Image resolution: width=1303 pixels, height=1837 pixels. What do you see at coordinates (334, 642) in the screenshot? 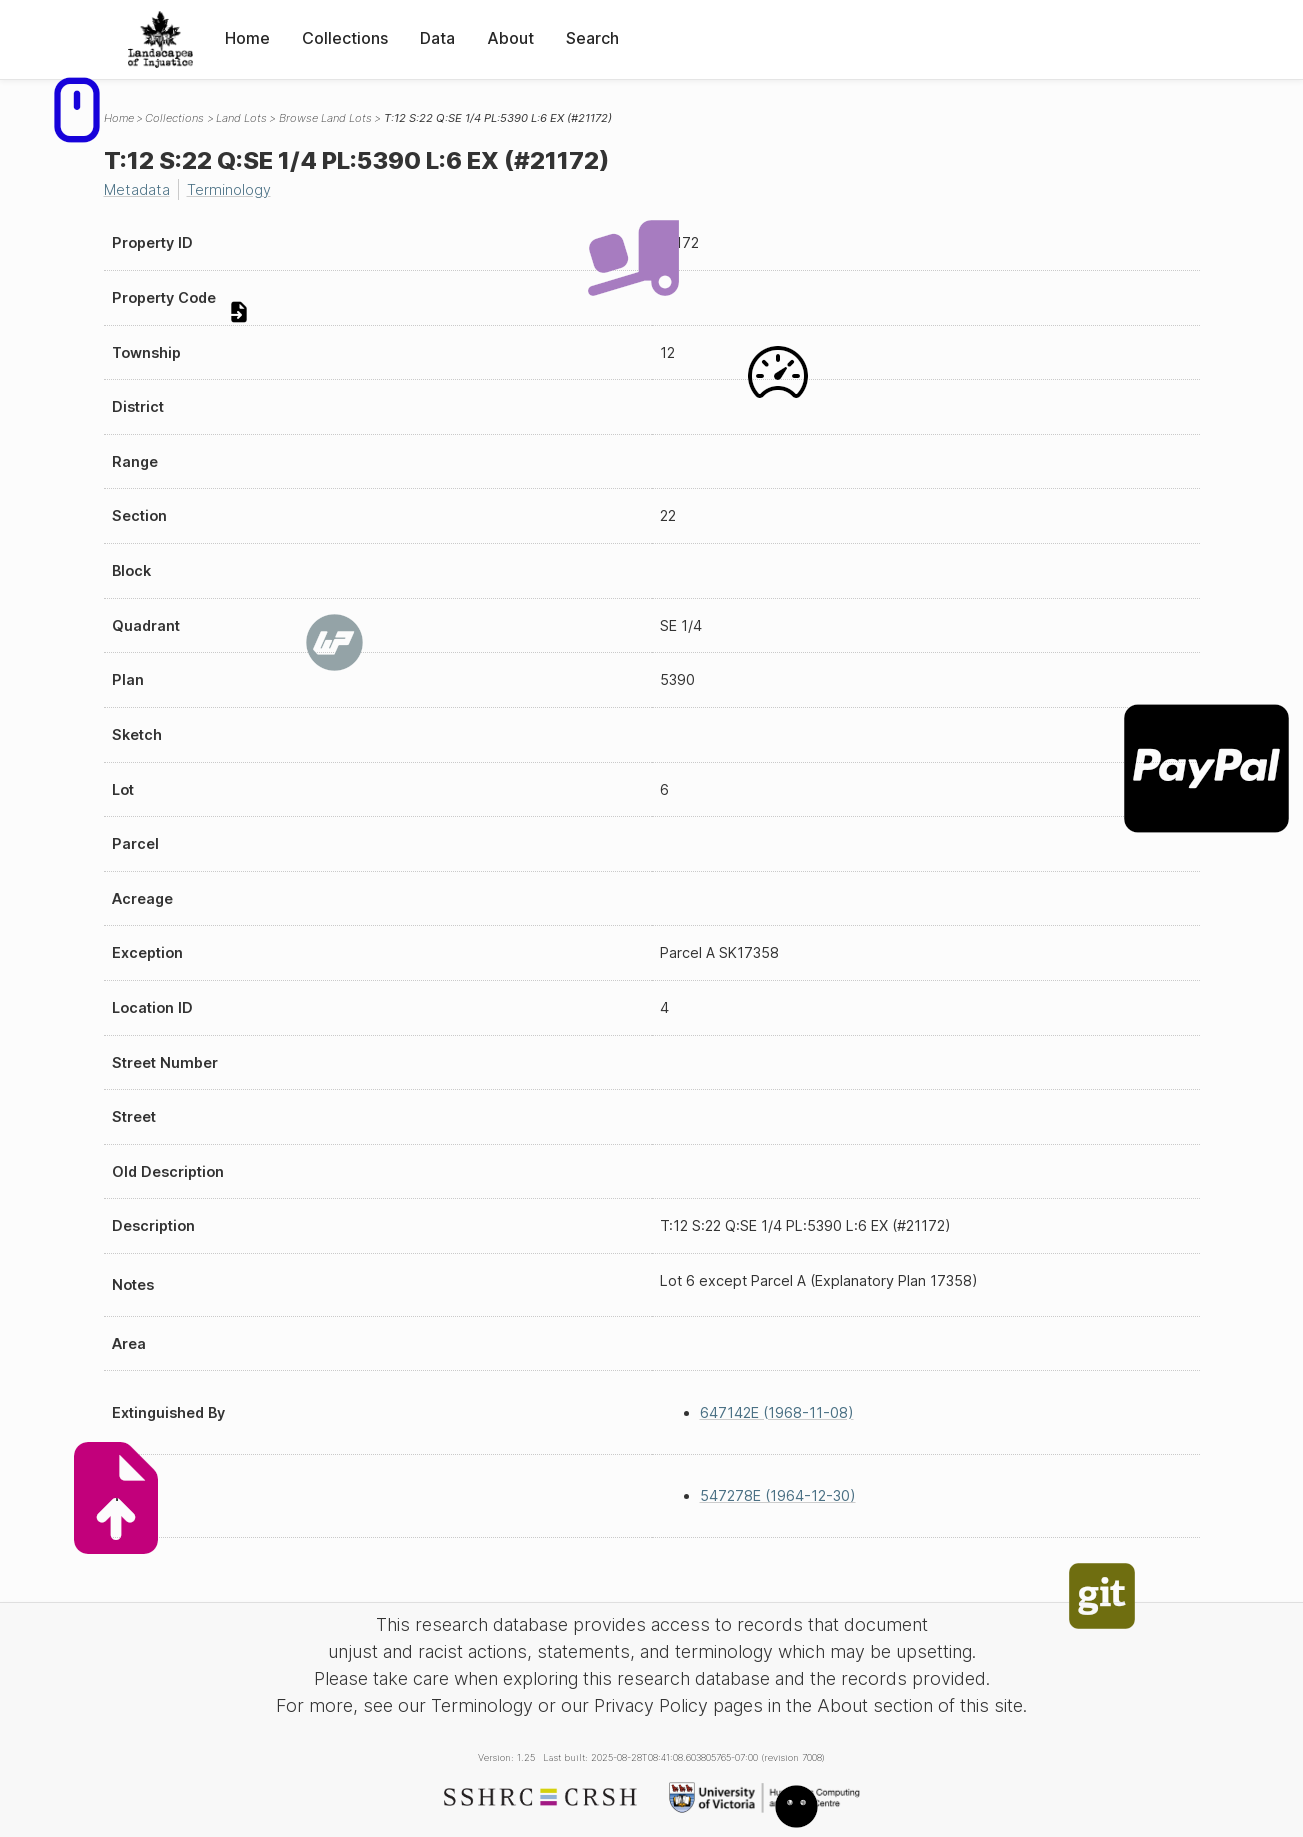
I see `rendact brand logo` at bounding box center [334, 642].